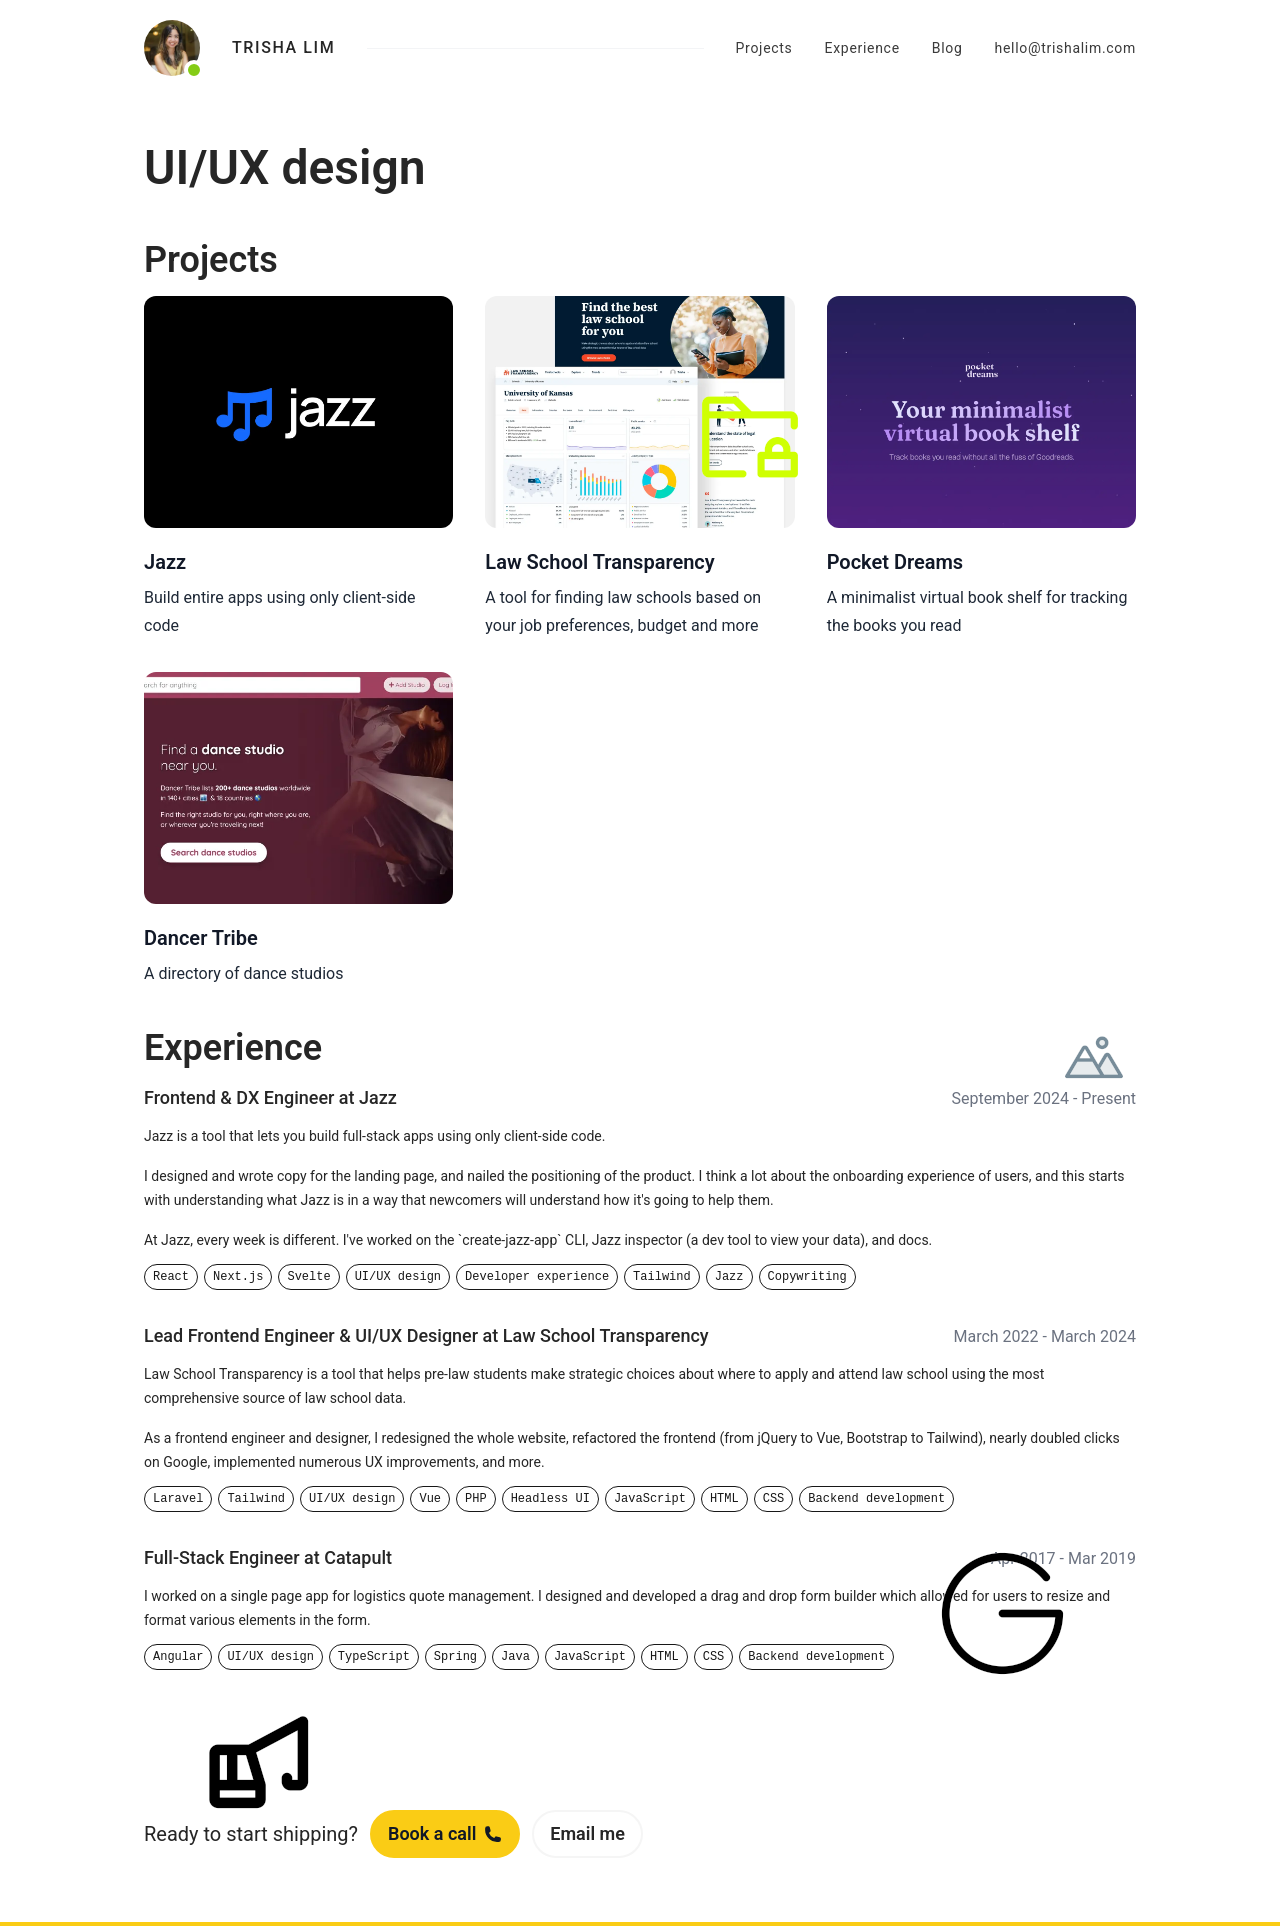  What do you see at coordinates (750, 437) in the screenshot?
I see `access a password-protected folder` at bounding box center [750, 437].